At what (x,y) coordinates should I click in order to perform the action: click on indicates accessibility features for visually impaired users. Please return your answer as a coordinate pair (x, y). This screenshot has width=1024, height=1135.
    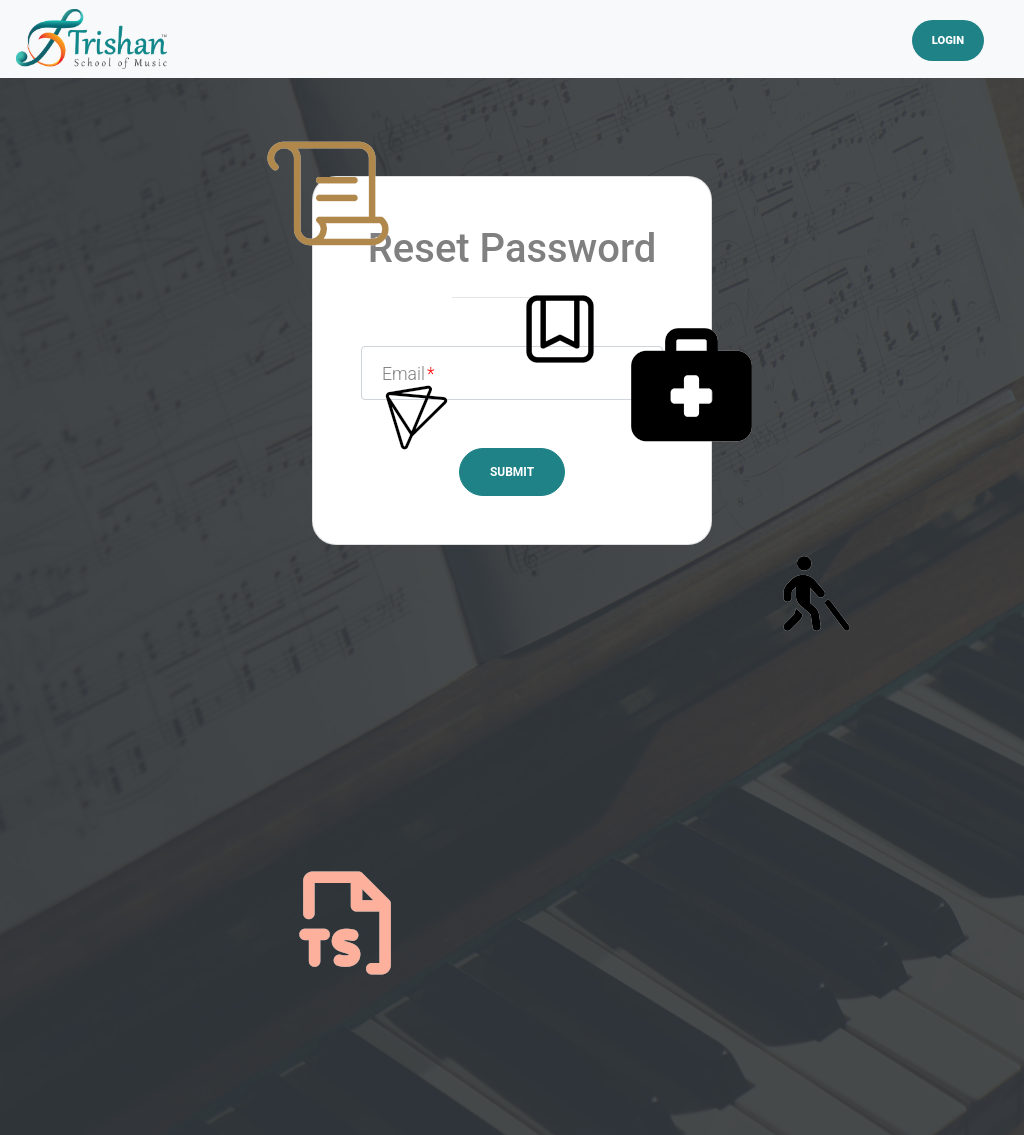
    Looking at the image, I should click on (812, 593).